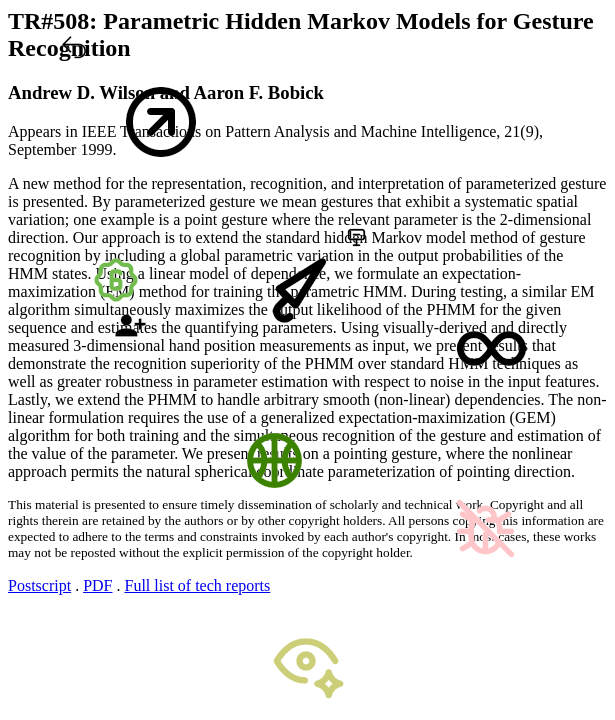  What do you see at coordinates (491, 348) in the screenshot?
I see `indicates unlimited or infinite content` at bounding box center [491, 348].